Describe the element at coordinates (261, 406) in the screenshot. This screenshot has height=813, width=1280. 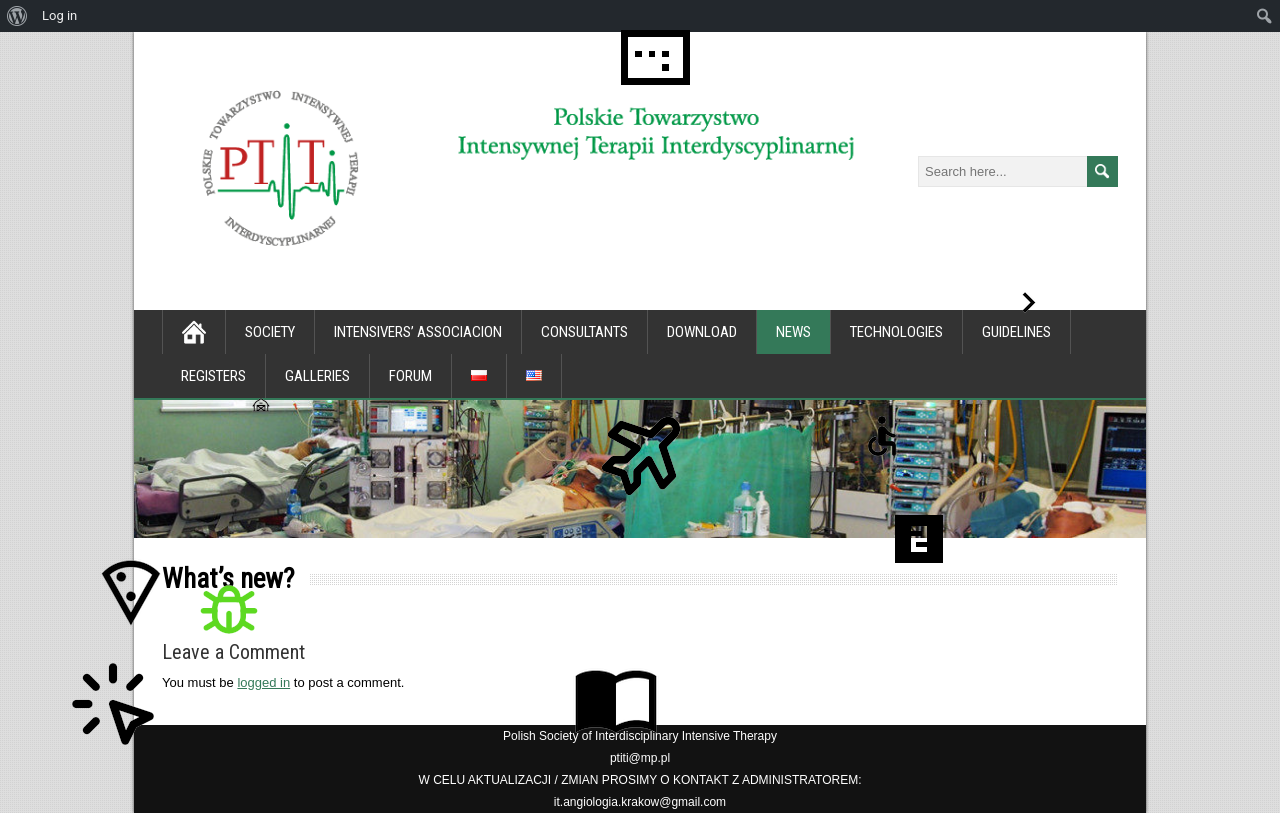
I see `access farm or agricultural settings` at that location.